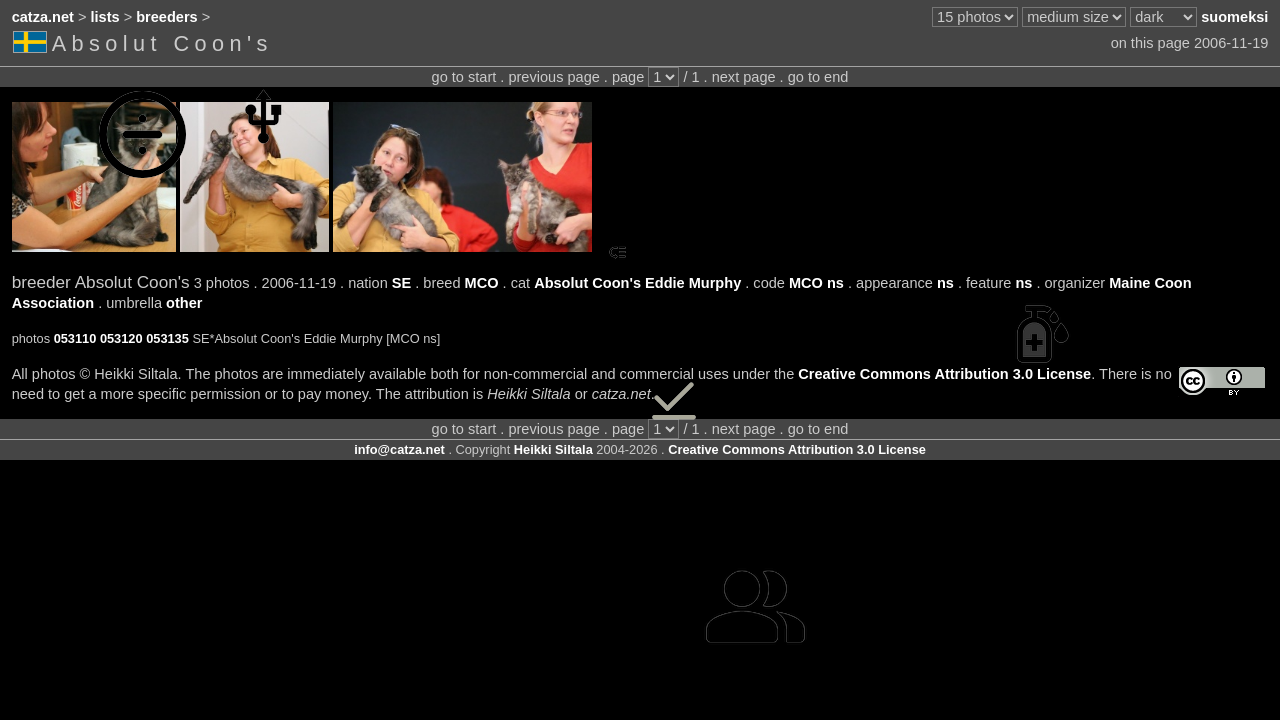 The height and width of the screenshot is (720, 1280). I want to click on move item to lower priority in a list, so click(617, 252).